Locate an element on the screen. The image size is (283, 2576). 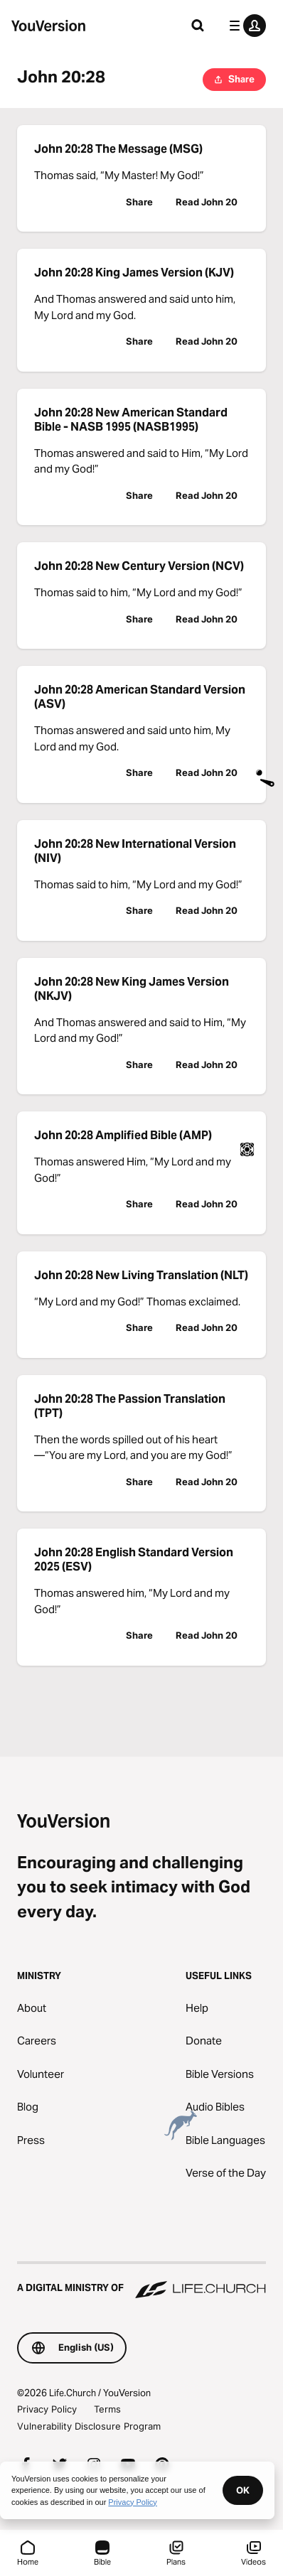
abstract game achievement or badge icon is located at coordinates (247, 1149).